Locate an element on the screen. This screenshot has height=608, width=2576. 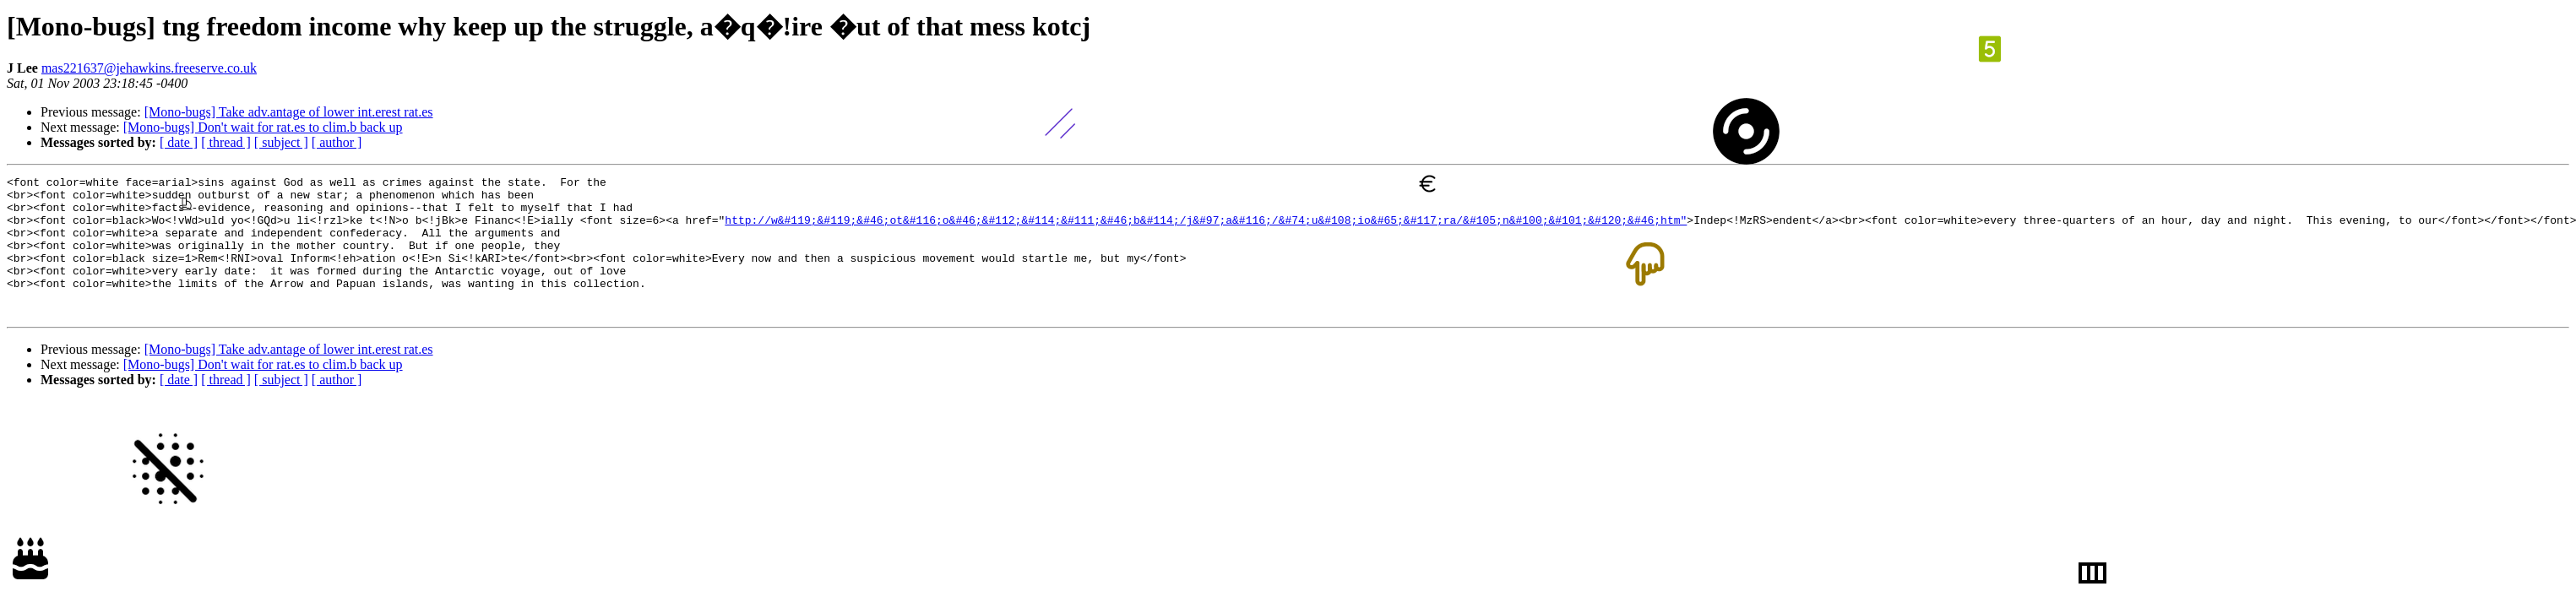
switch to column view layout is located at coordinates (2091, 573).